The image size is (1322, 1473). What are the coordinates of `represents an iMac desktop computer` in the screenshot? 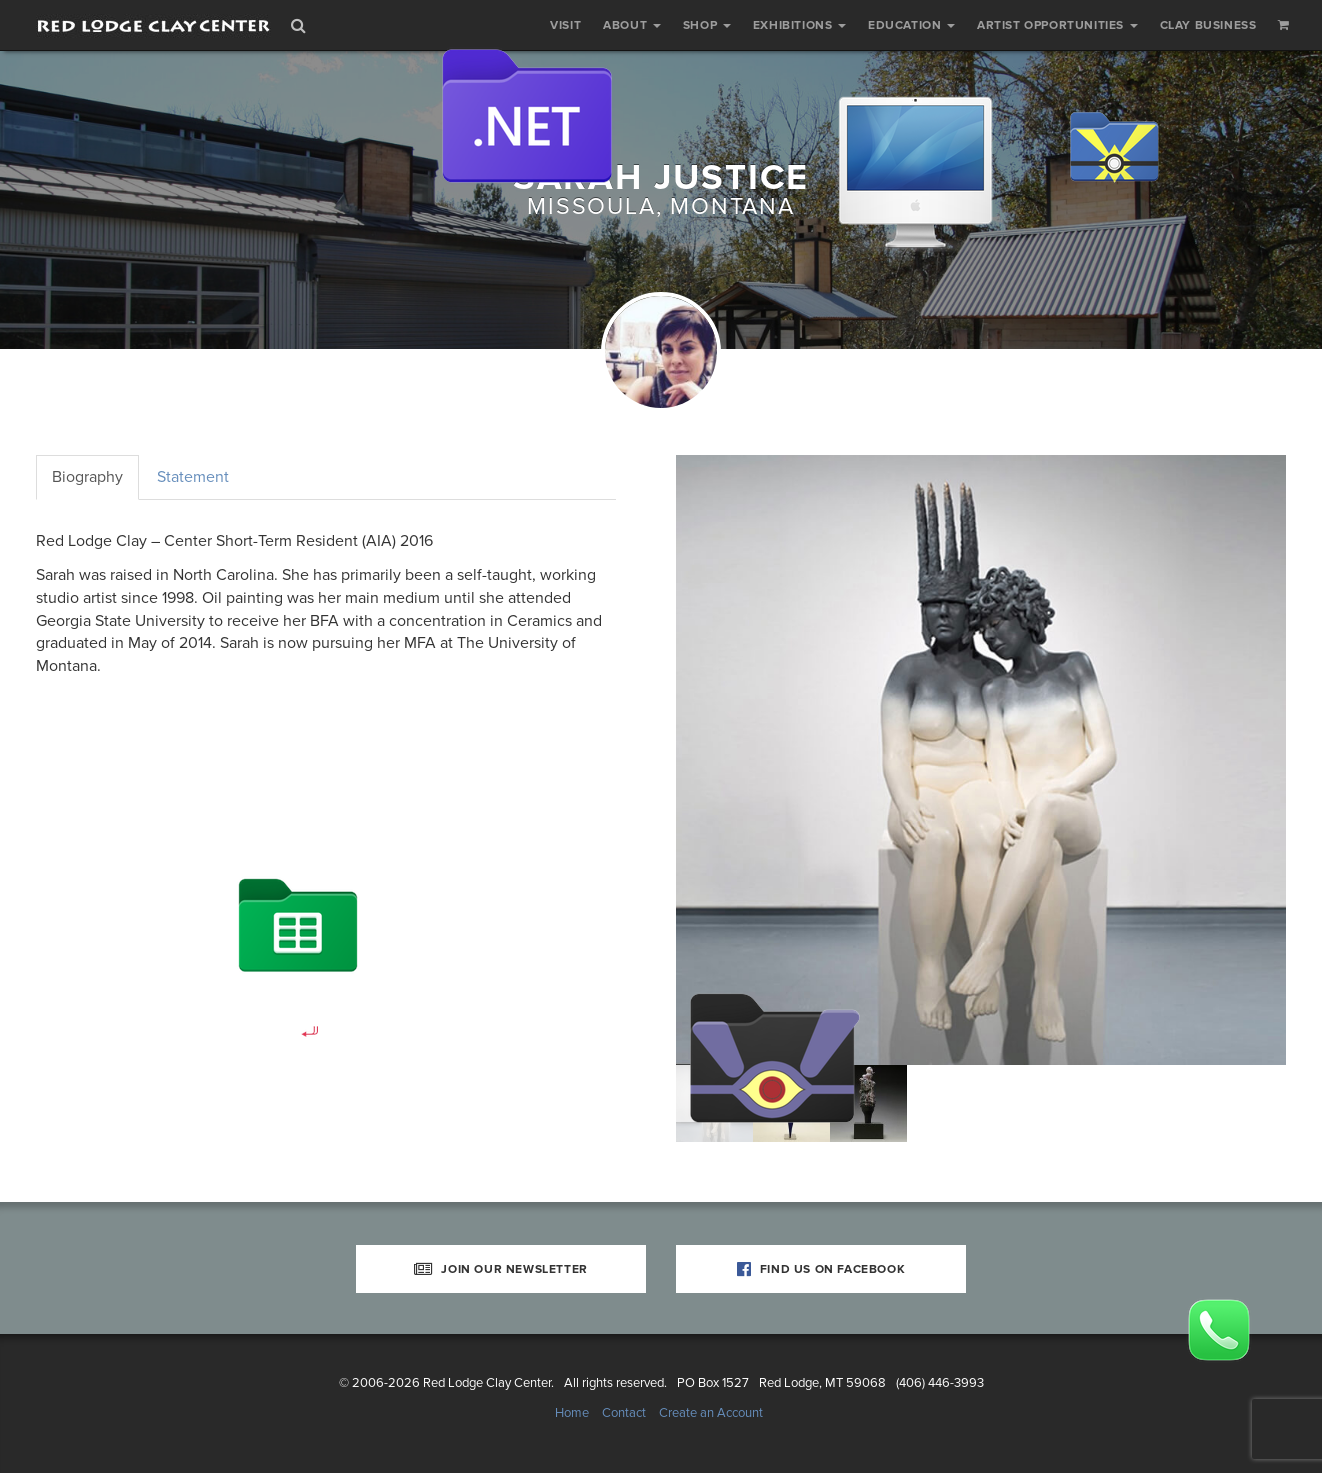 It's located at (915, 164).